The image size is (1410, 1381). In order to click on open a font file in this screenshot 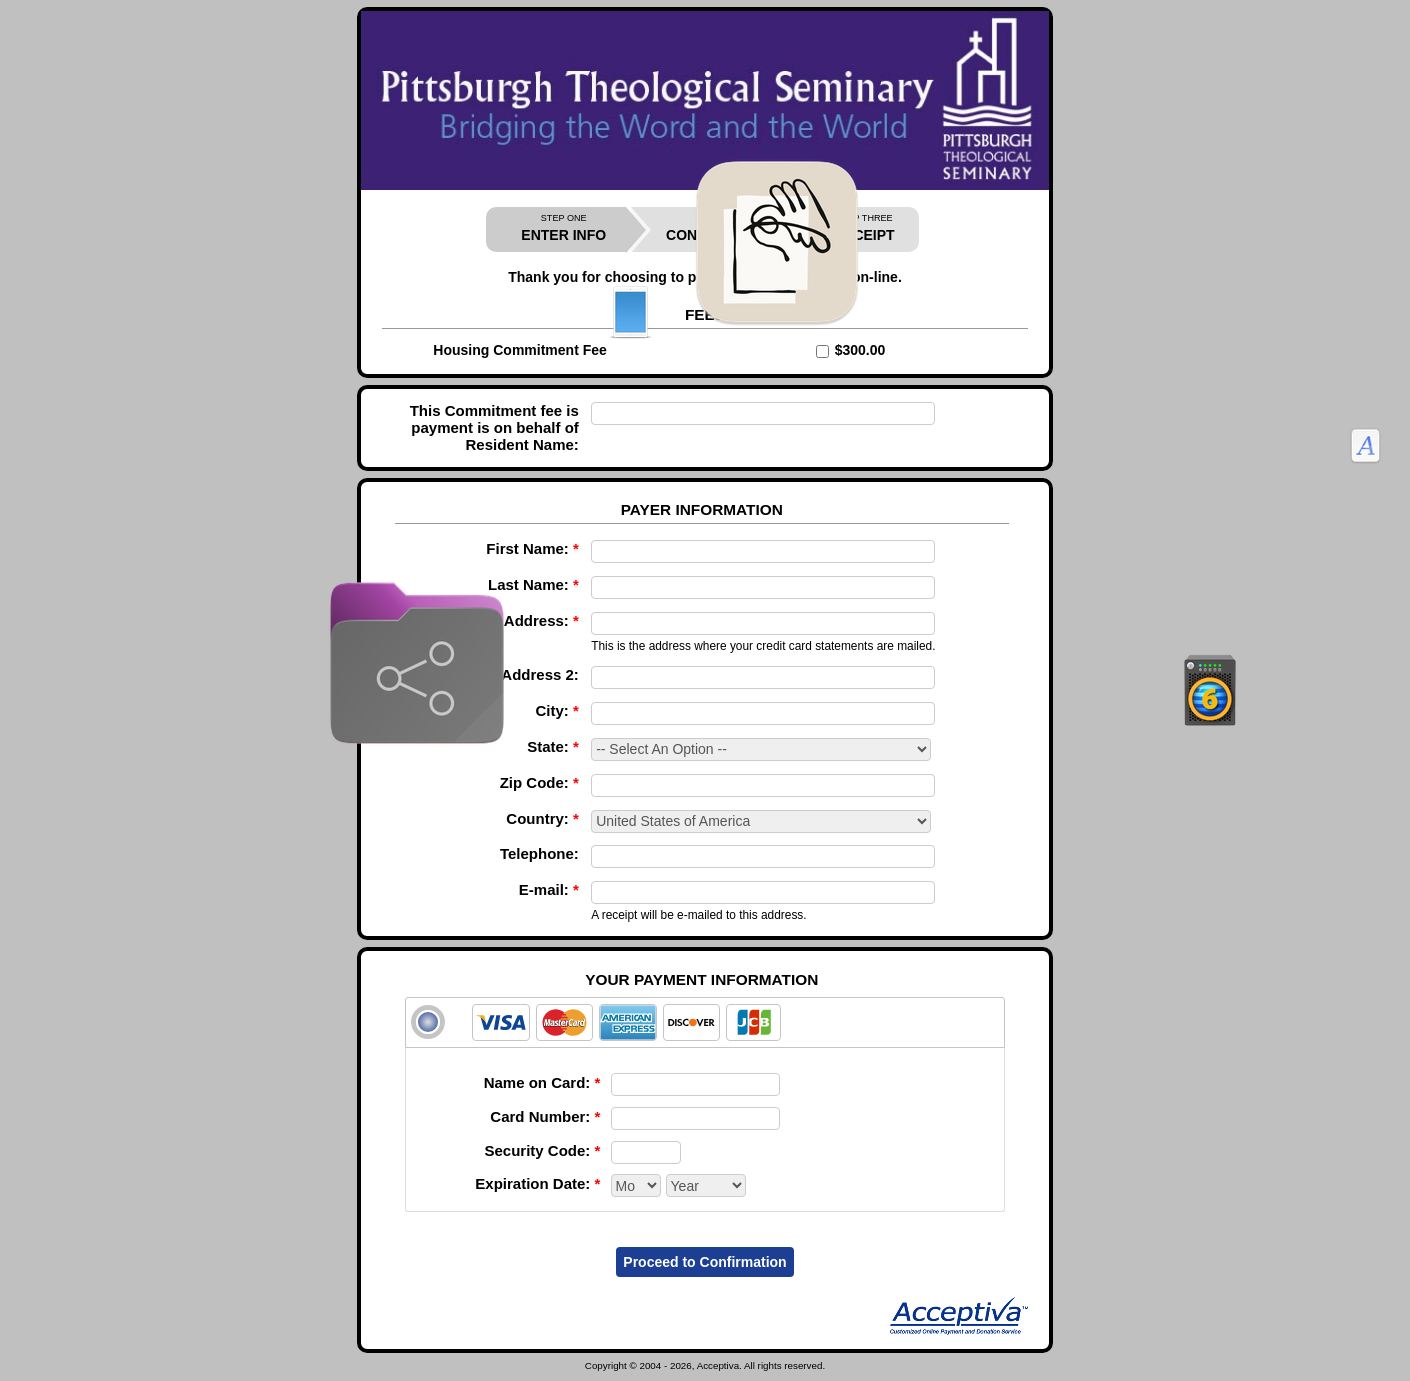, I will do `click(1365, 445)`.